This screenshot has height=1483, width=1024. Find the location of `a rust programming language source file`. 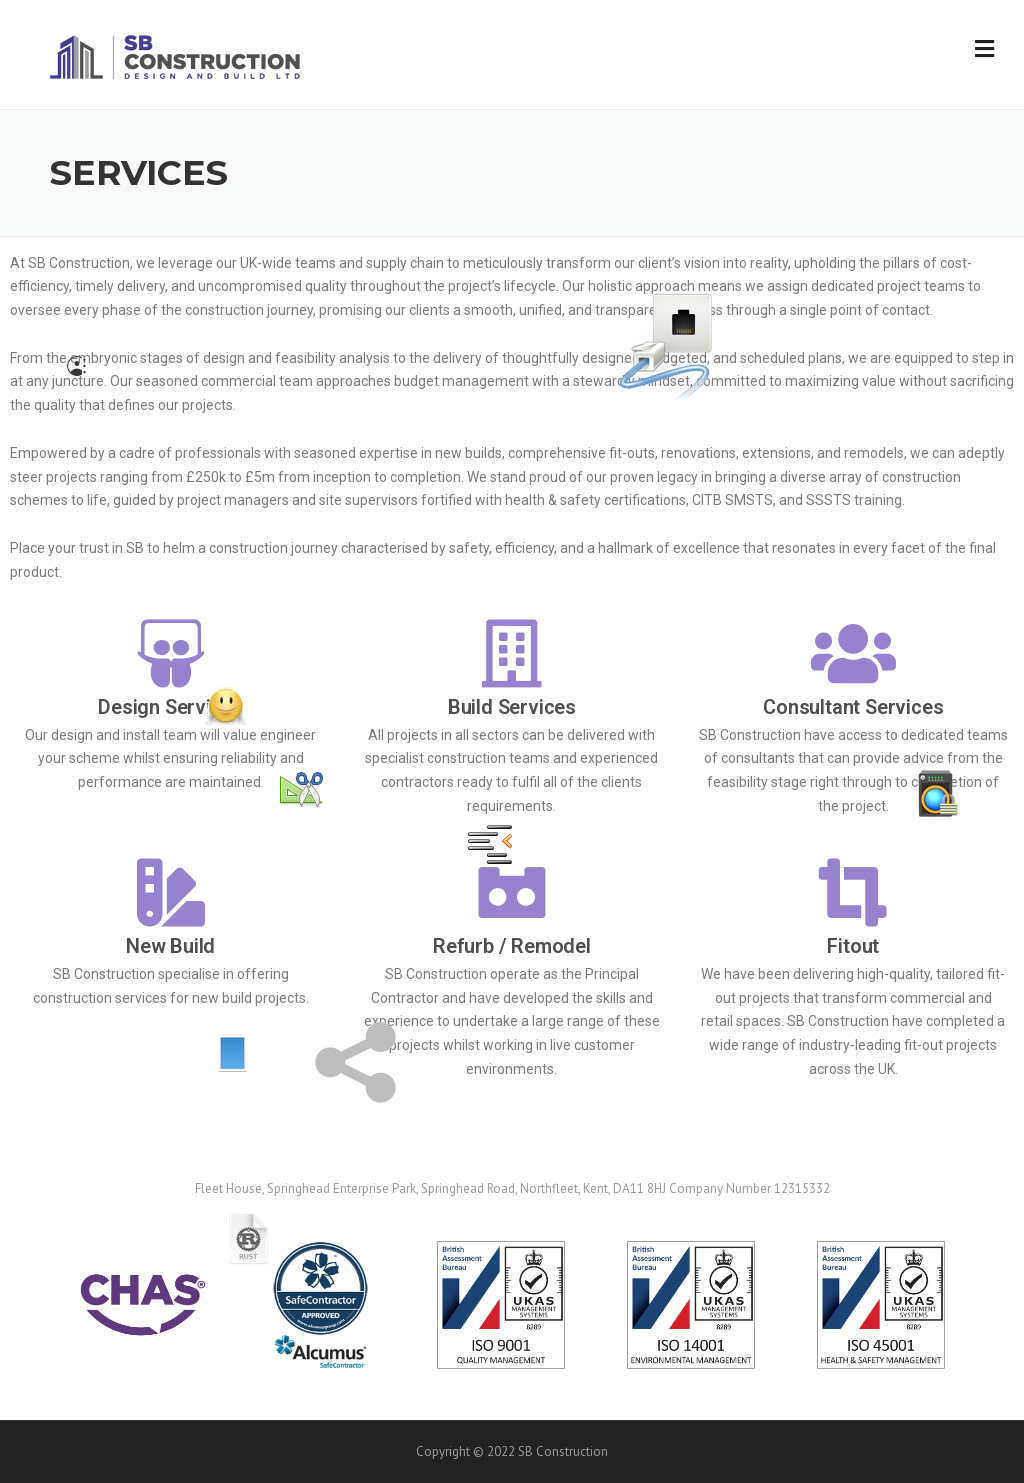

a rust programming language source file is located at coordinates (248, 1239).